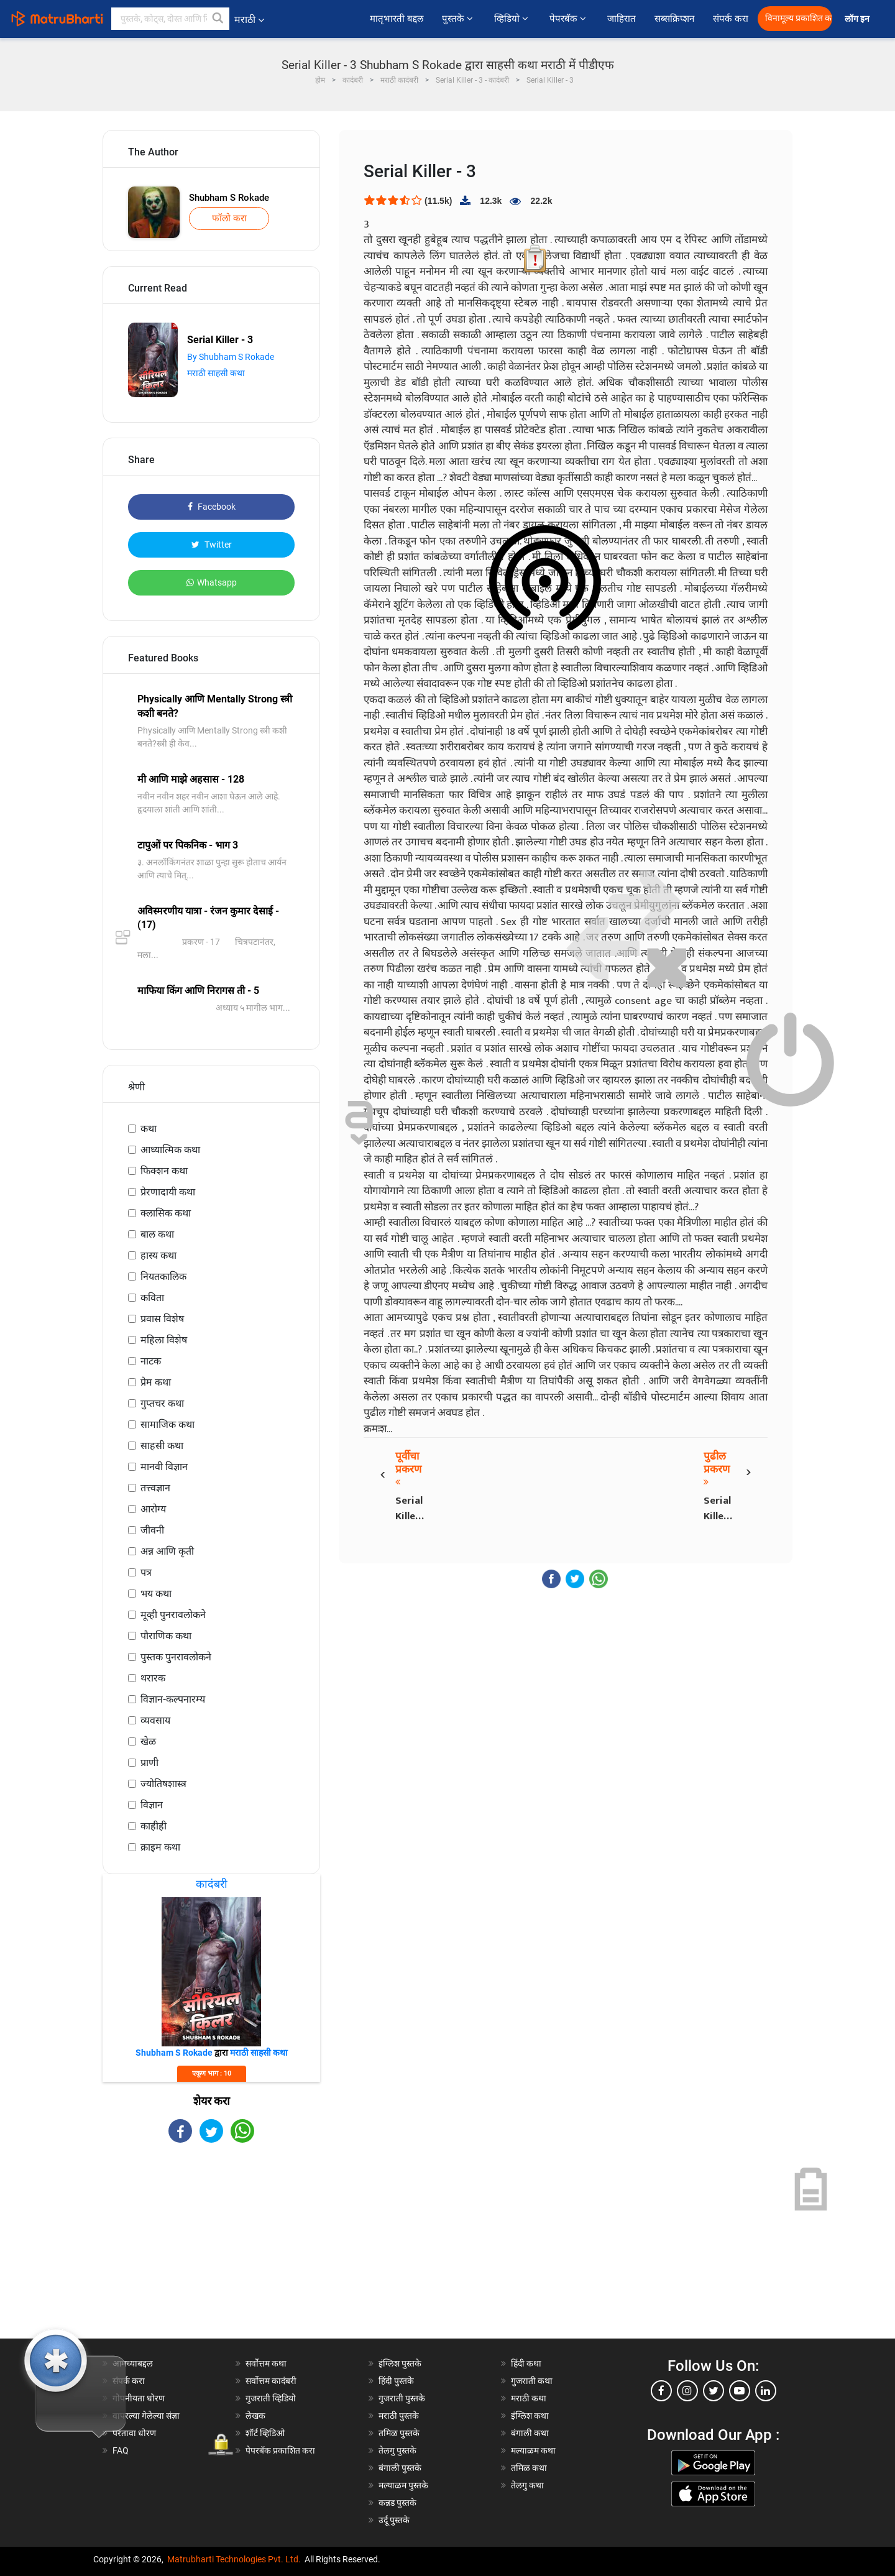 The width and height of the screenshot is (895, 2576). Describe the element at coordinates (359, 1123) in the screenshot. I see `insert text at cursor position` at that location.